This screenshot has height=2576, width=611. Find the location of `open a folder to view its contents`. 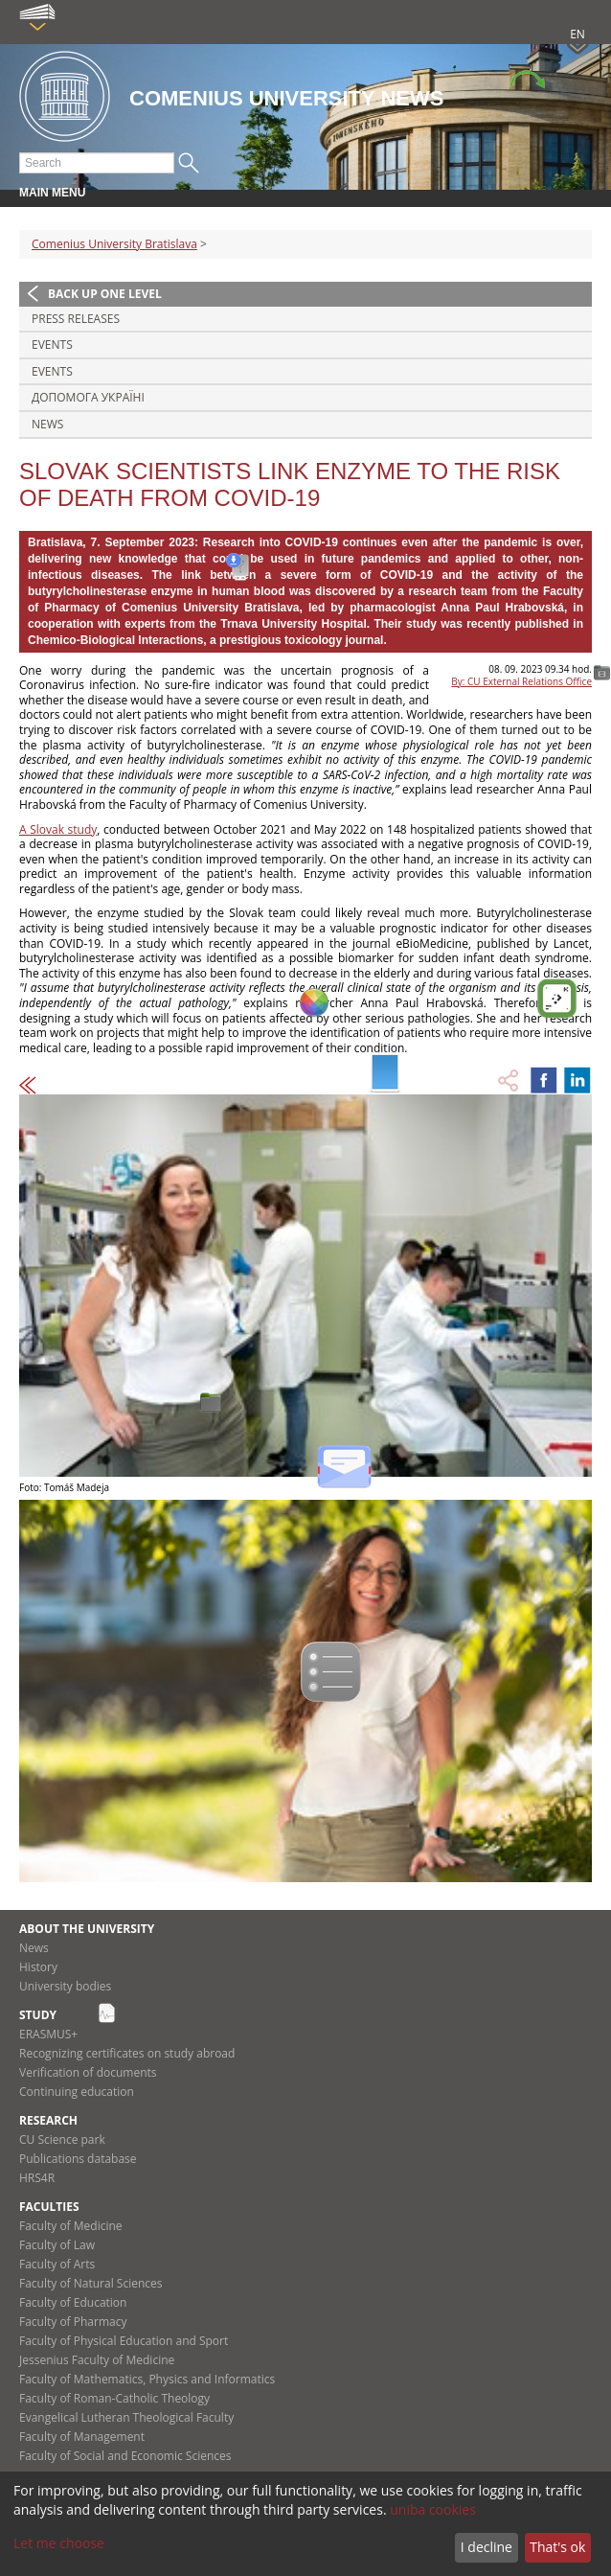

open a folder to view its contents is located at coordinates (211, 1402).